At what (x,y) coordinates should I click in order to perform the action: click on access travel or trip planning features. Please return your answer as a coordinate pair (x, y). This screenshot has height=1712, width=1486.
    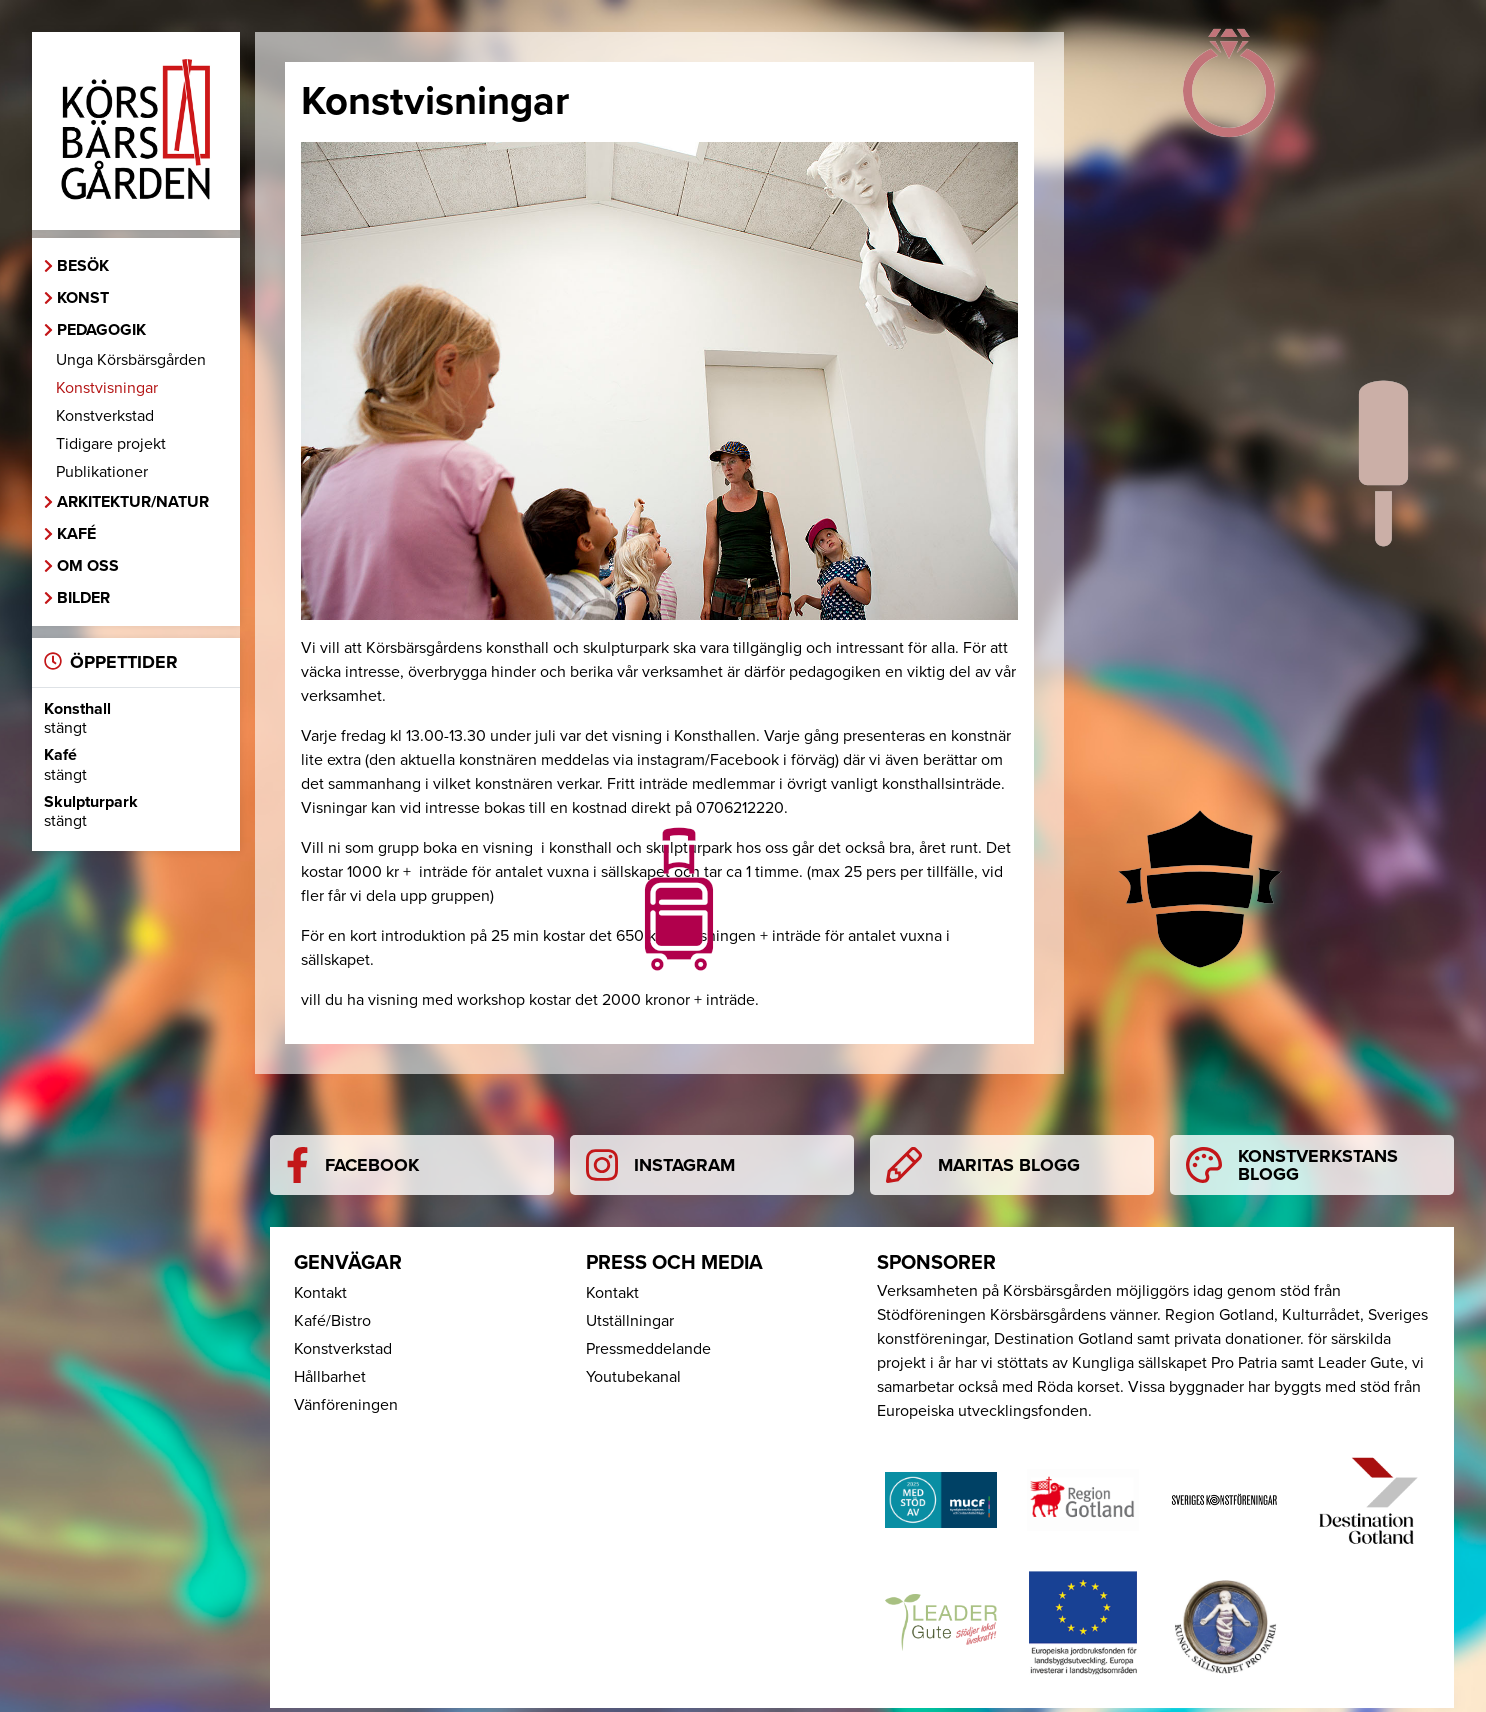
    Looking at the image, I should click on (679, 899).